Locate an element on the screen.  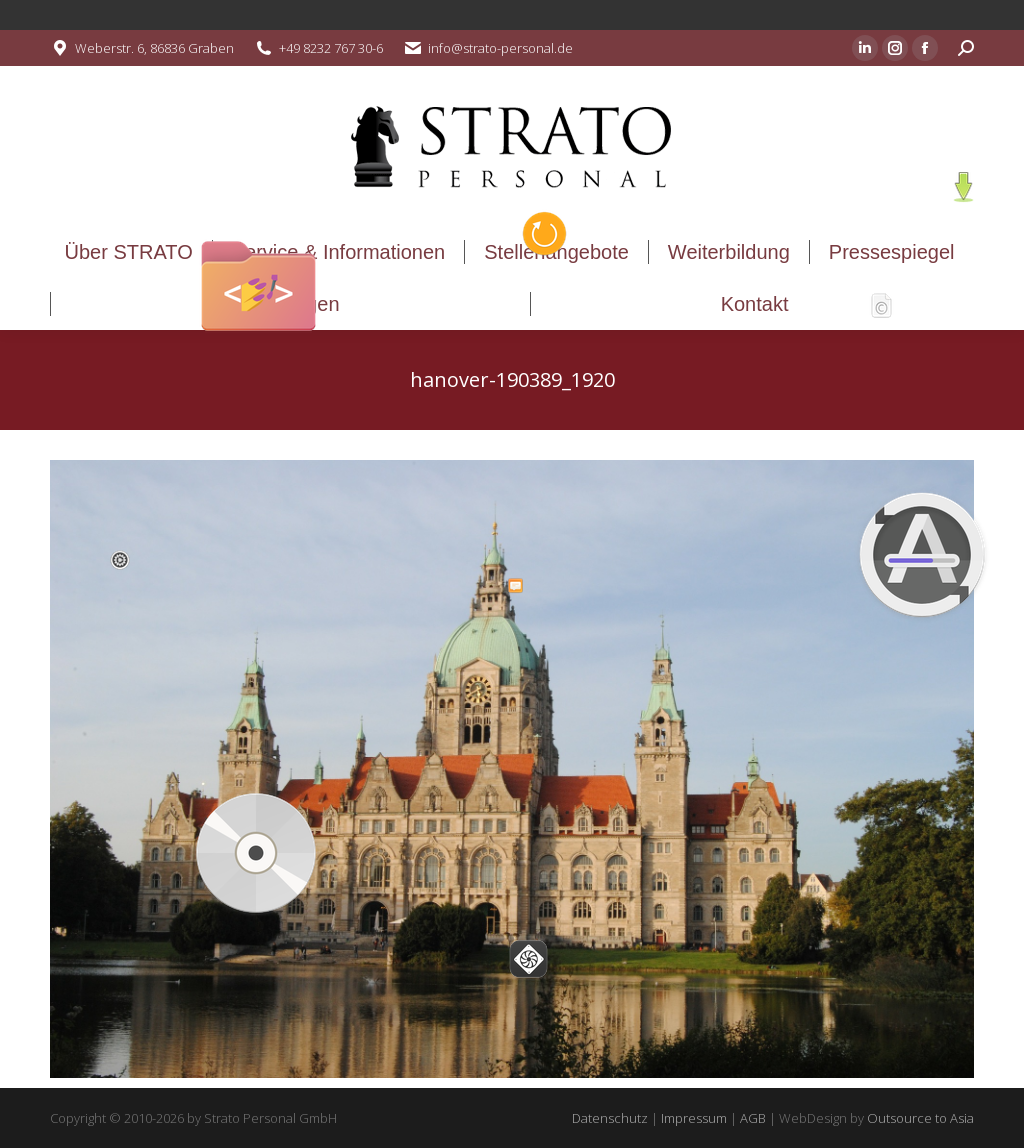
open engineering or developer settings is located at coordinates (528, 959).